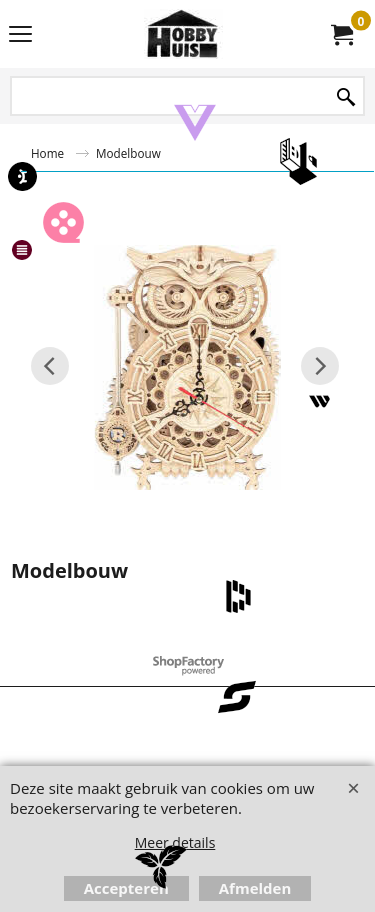 This screenshot has width=375, height=912. Describe the element at coordinates (161, 867) in the screenshot. I see `open trilium notes application` at that location.